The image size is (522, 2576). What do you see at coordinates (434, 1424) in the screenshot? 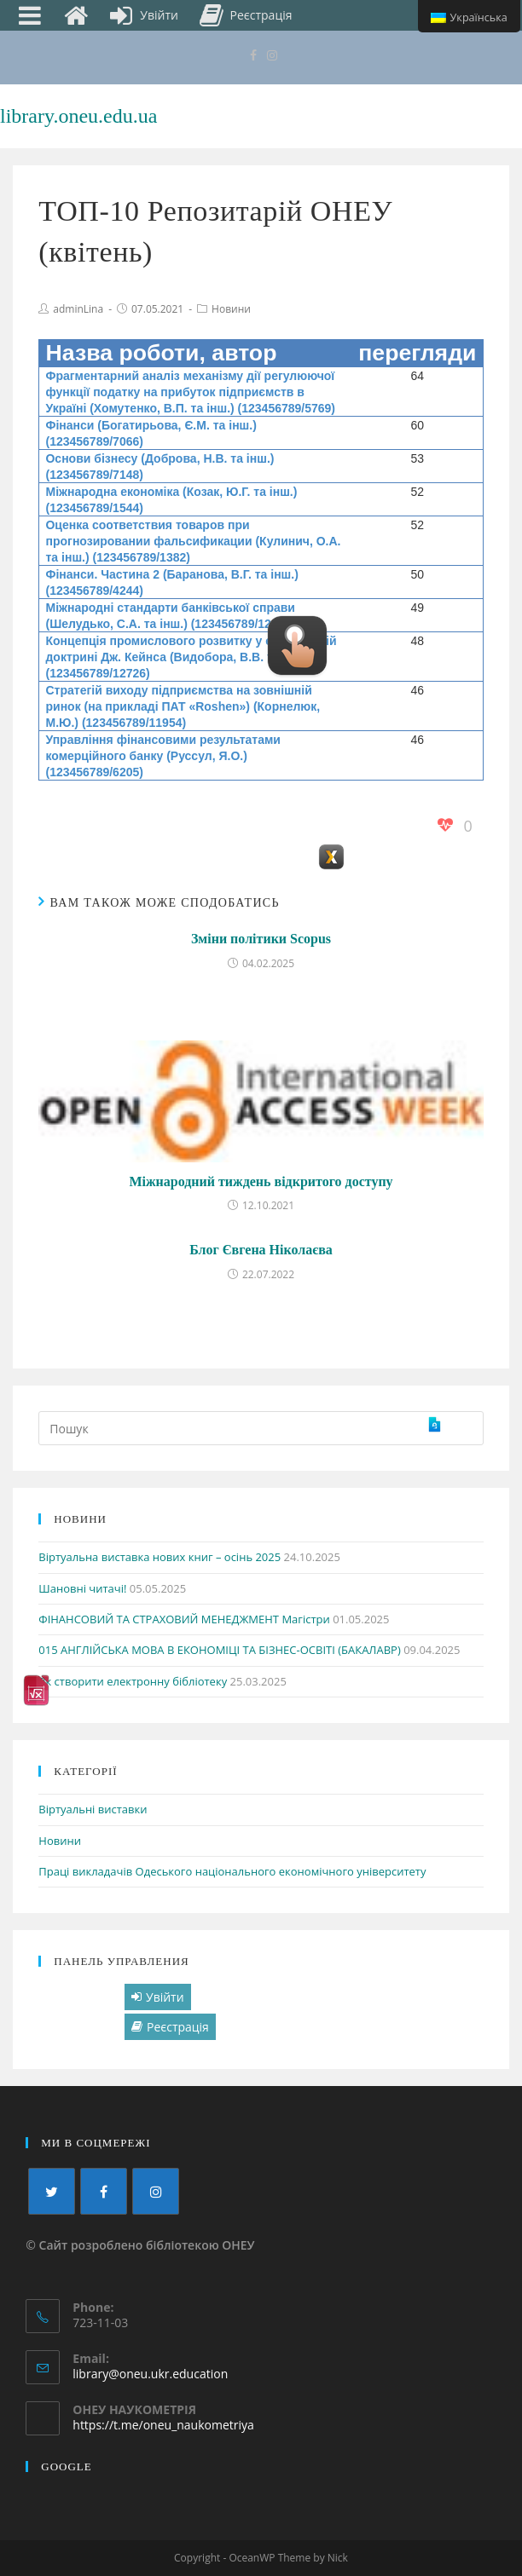
I see `a PGP-encrypted file` at bounding box center [434, 1424].